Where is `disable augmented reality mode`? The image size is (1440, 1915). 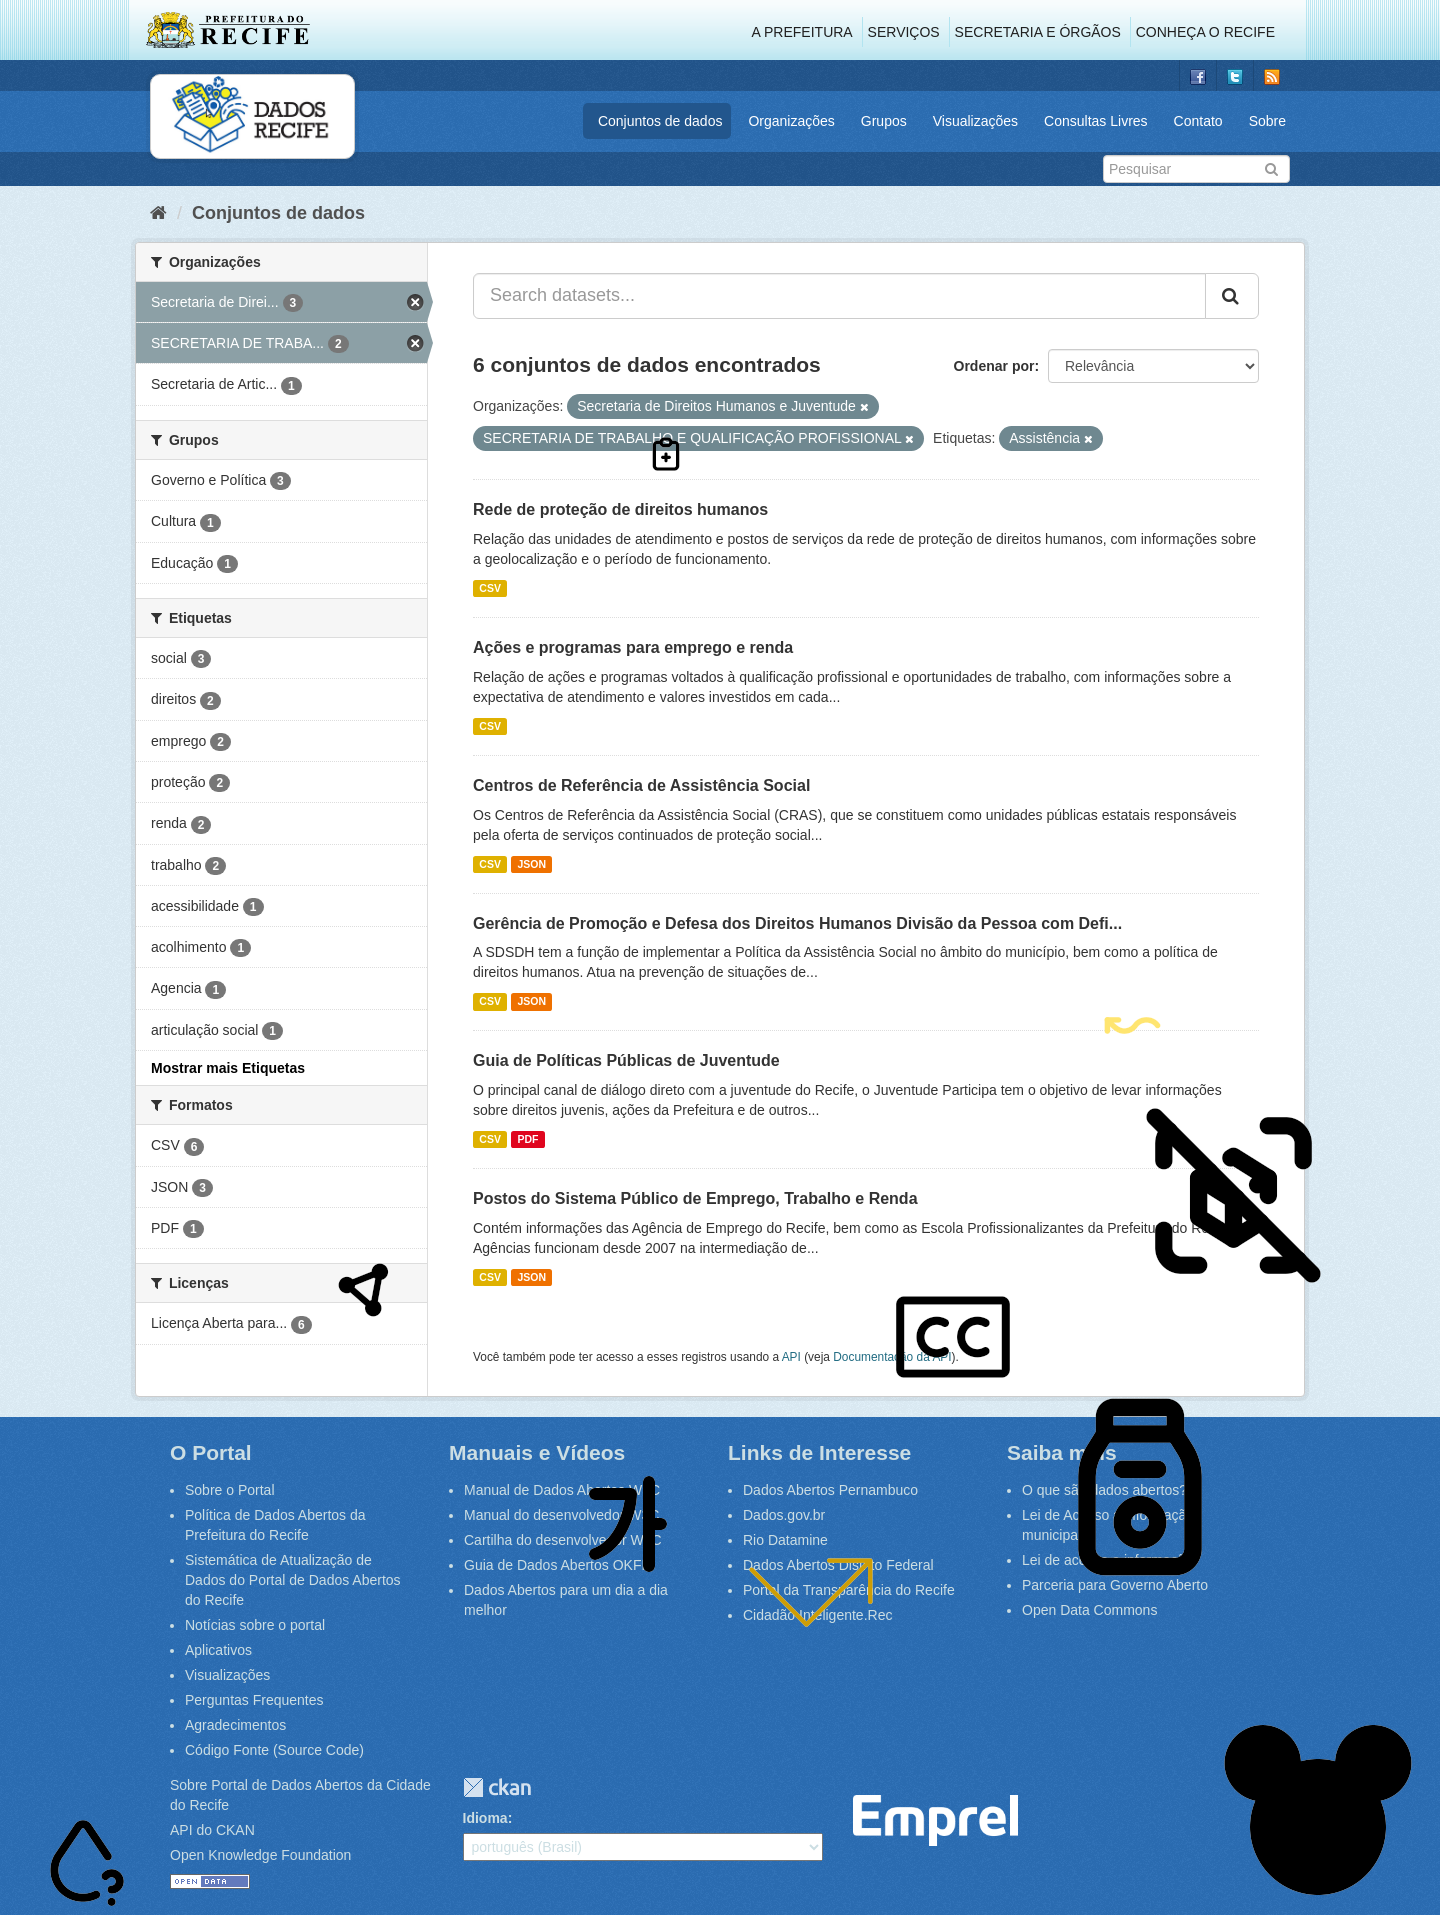 disable augmented reality mode is located at coordinates (1233, 1195).